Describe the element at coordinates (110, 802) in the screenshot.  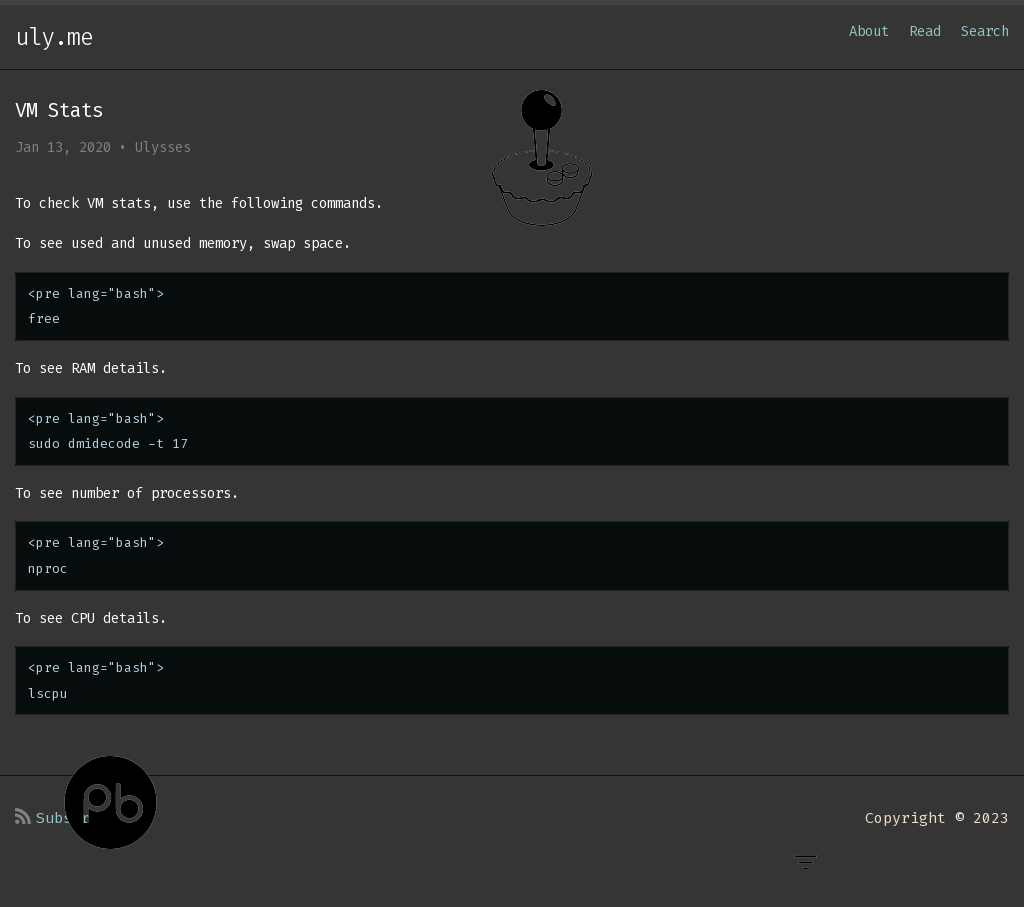
I see `prepbytes logo` at that location.